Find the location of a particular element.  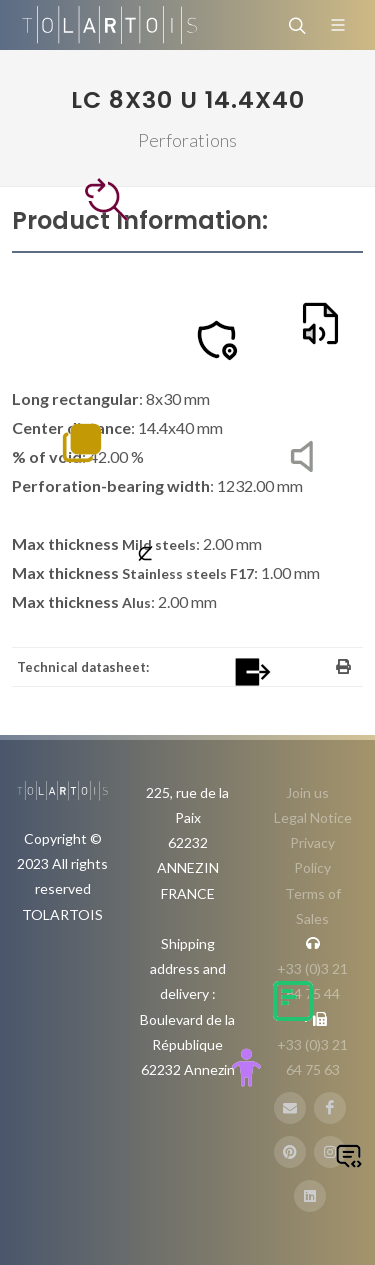

indicates a set is not a subset of another in mathematical notation is located at coordinates (145, 553).